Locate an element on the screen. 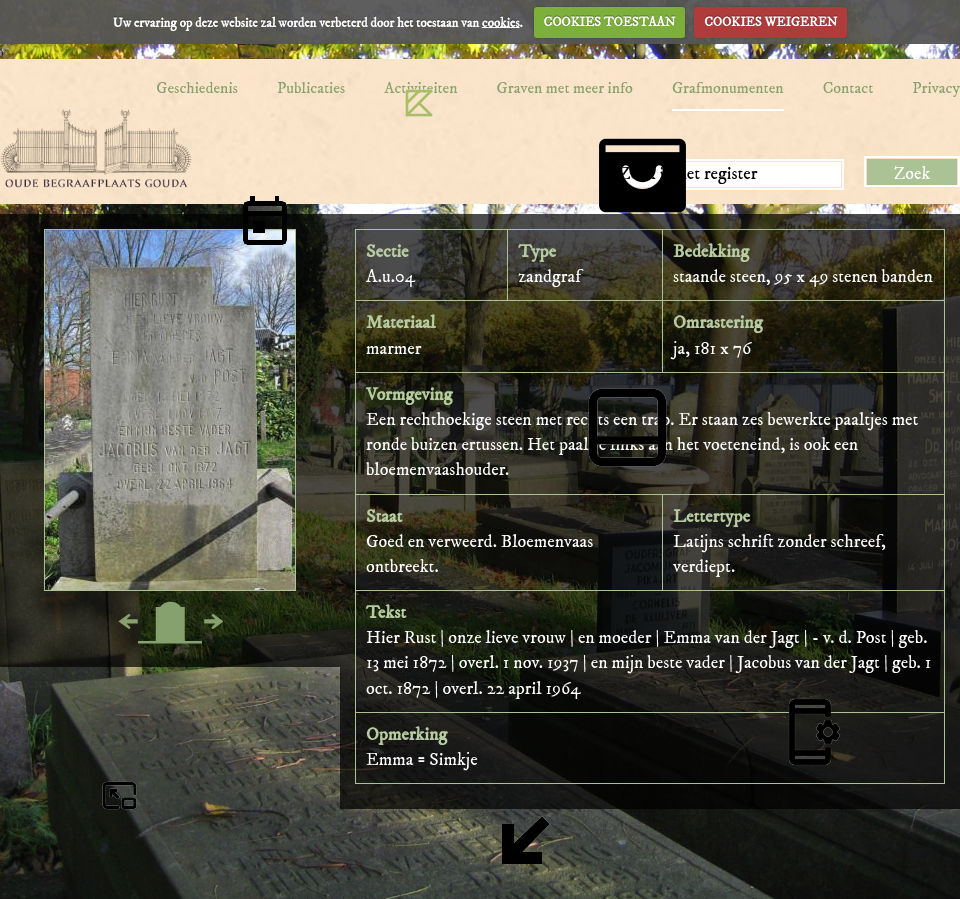 This screenshot has height=899, width=960. transit entry or exit point on a map is located at coordinates (526, 840).